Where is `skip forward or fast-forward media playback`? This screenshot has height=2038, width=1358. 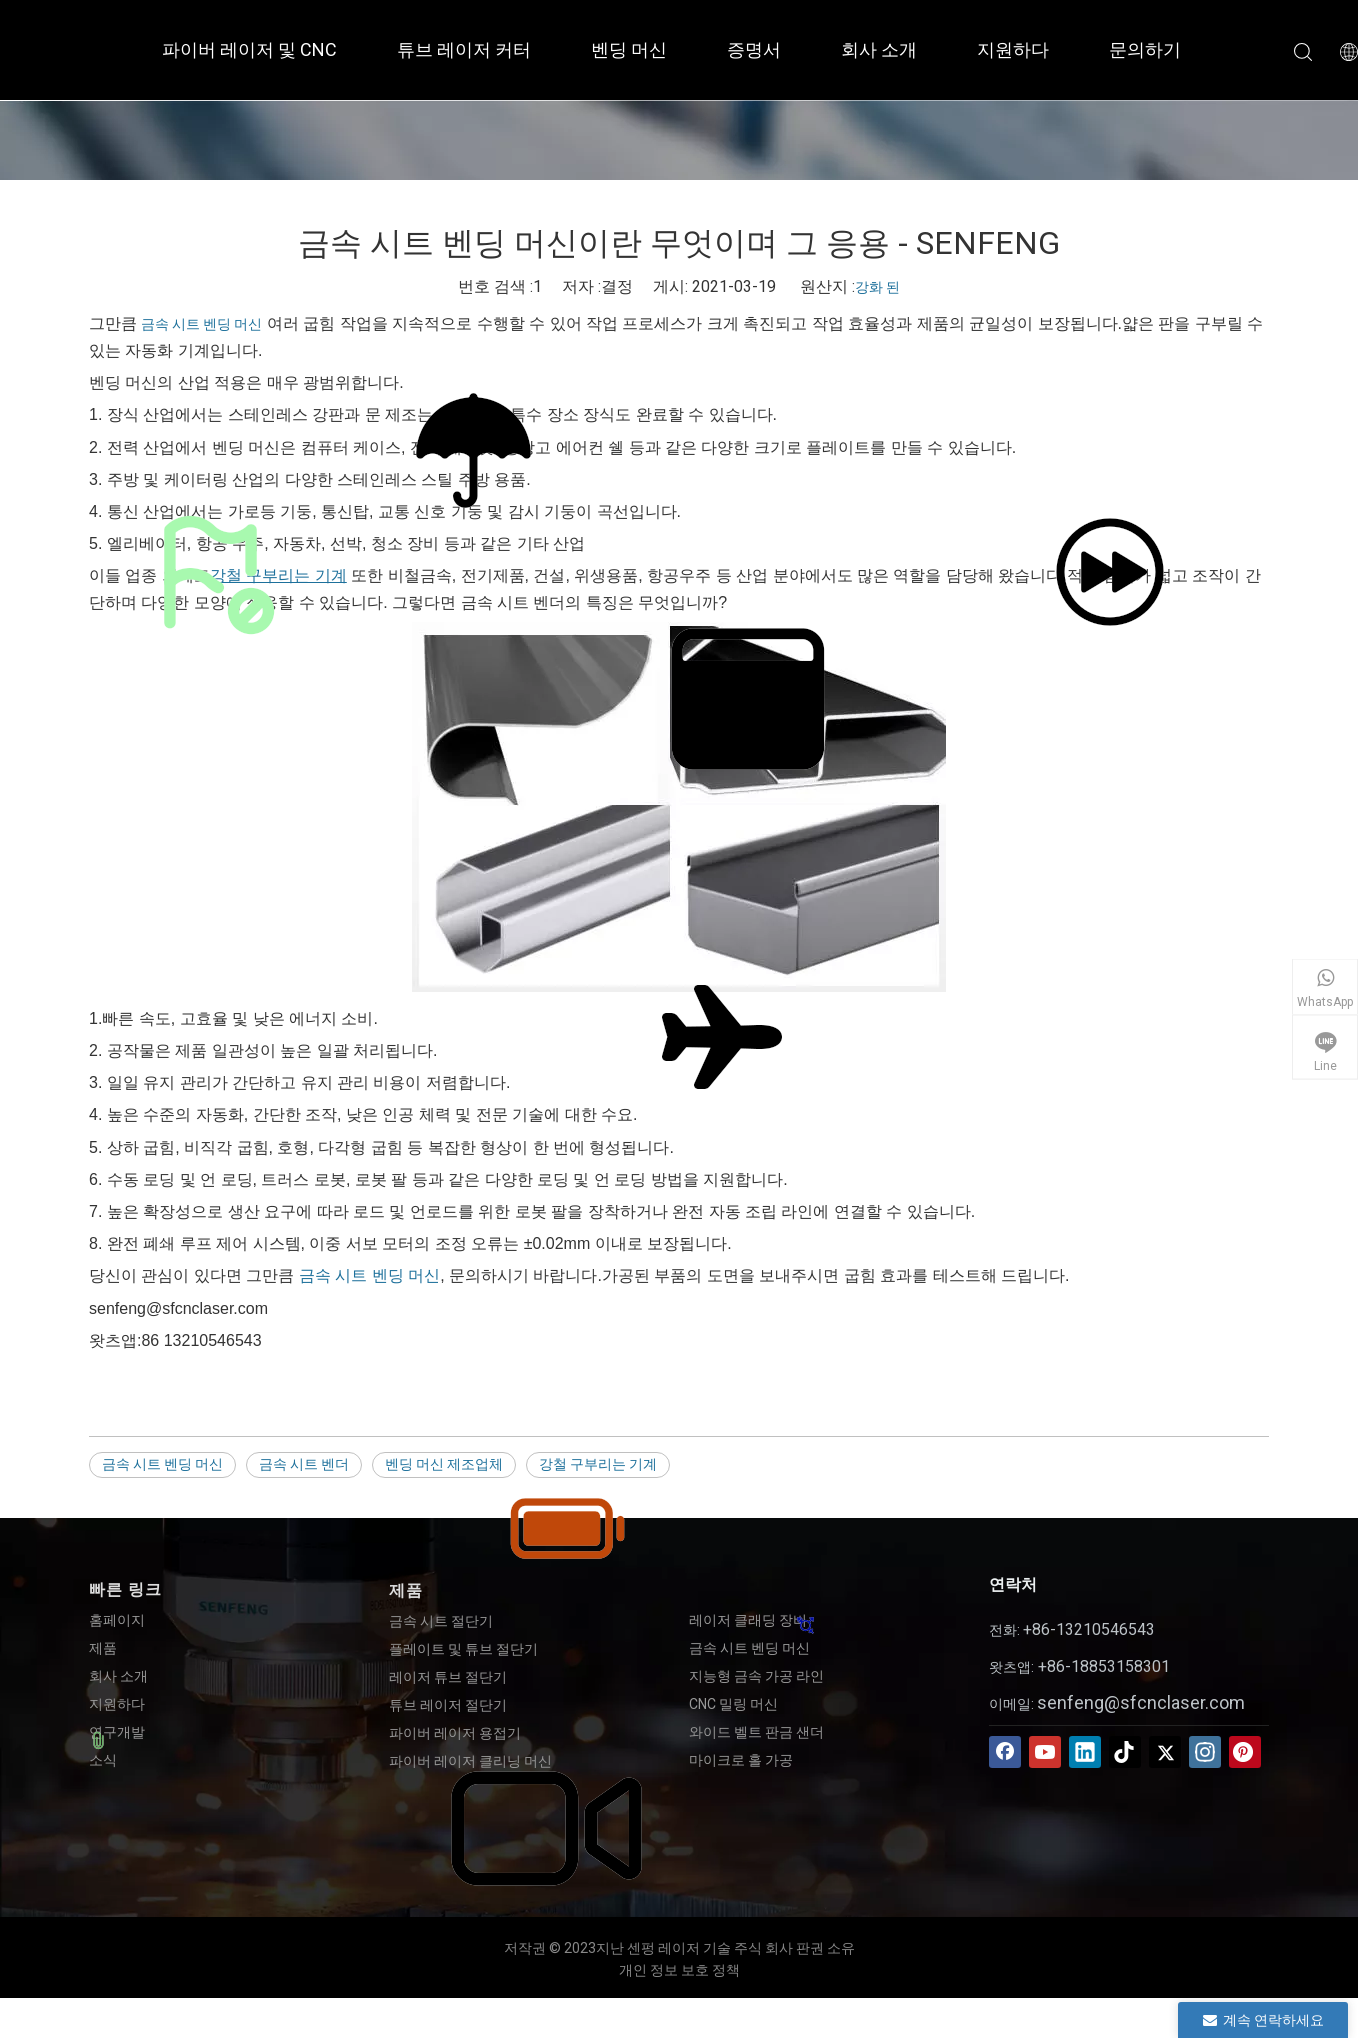
skip forward or fast-forward media playback is located at coordinates (1110, 572).